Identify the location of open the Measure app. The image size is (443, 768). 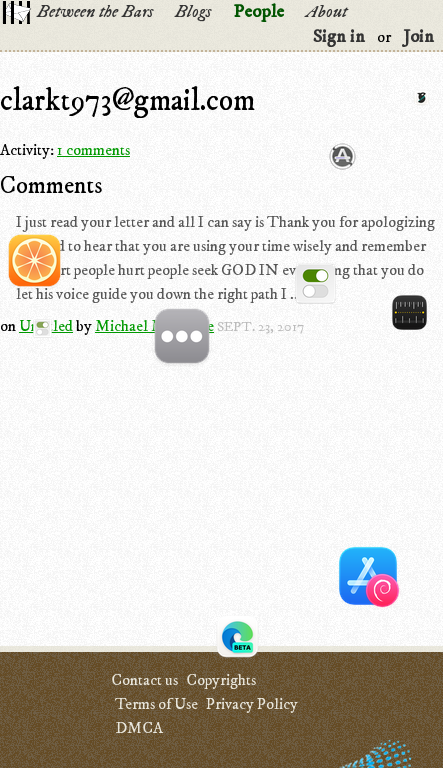
(409, 312).